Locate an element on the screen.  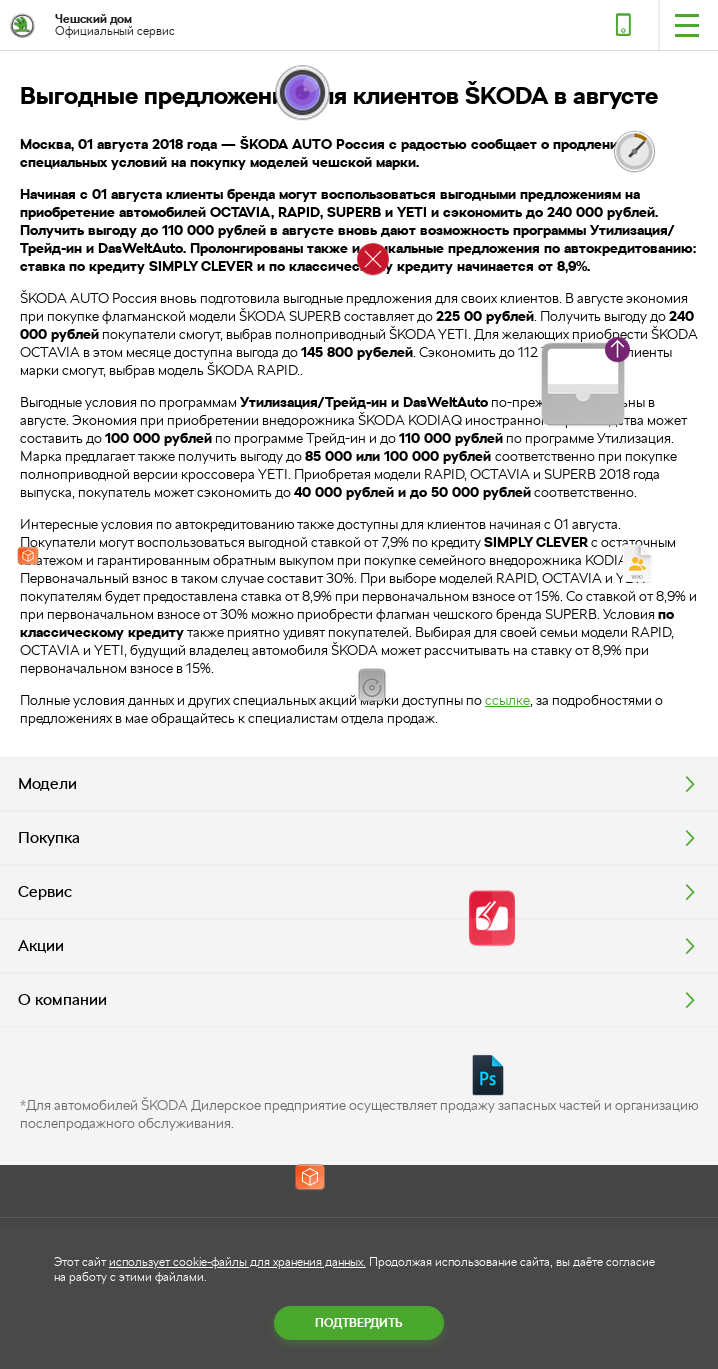
indicates a sync error with a shared file or folder is located at coordinates (373, 259).